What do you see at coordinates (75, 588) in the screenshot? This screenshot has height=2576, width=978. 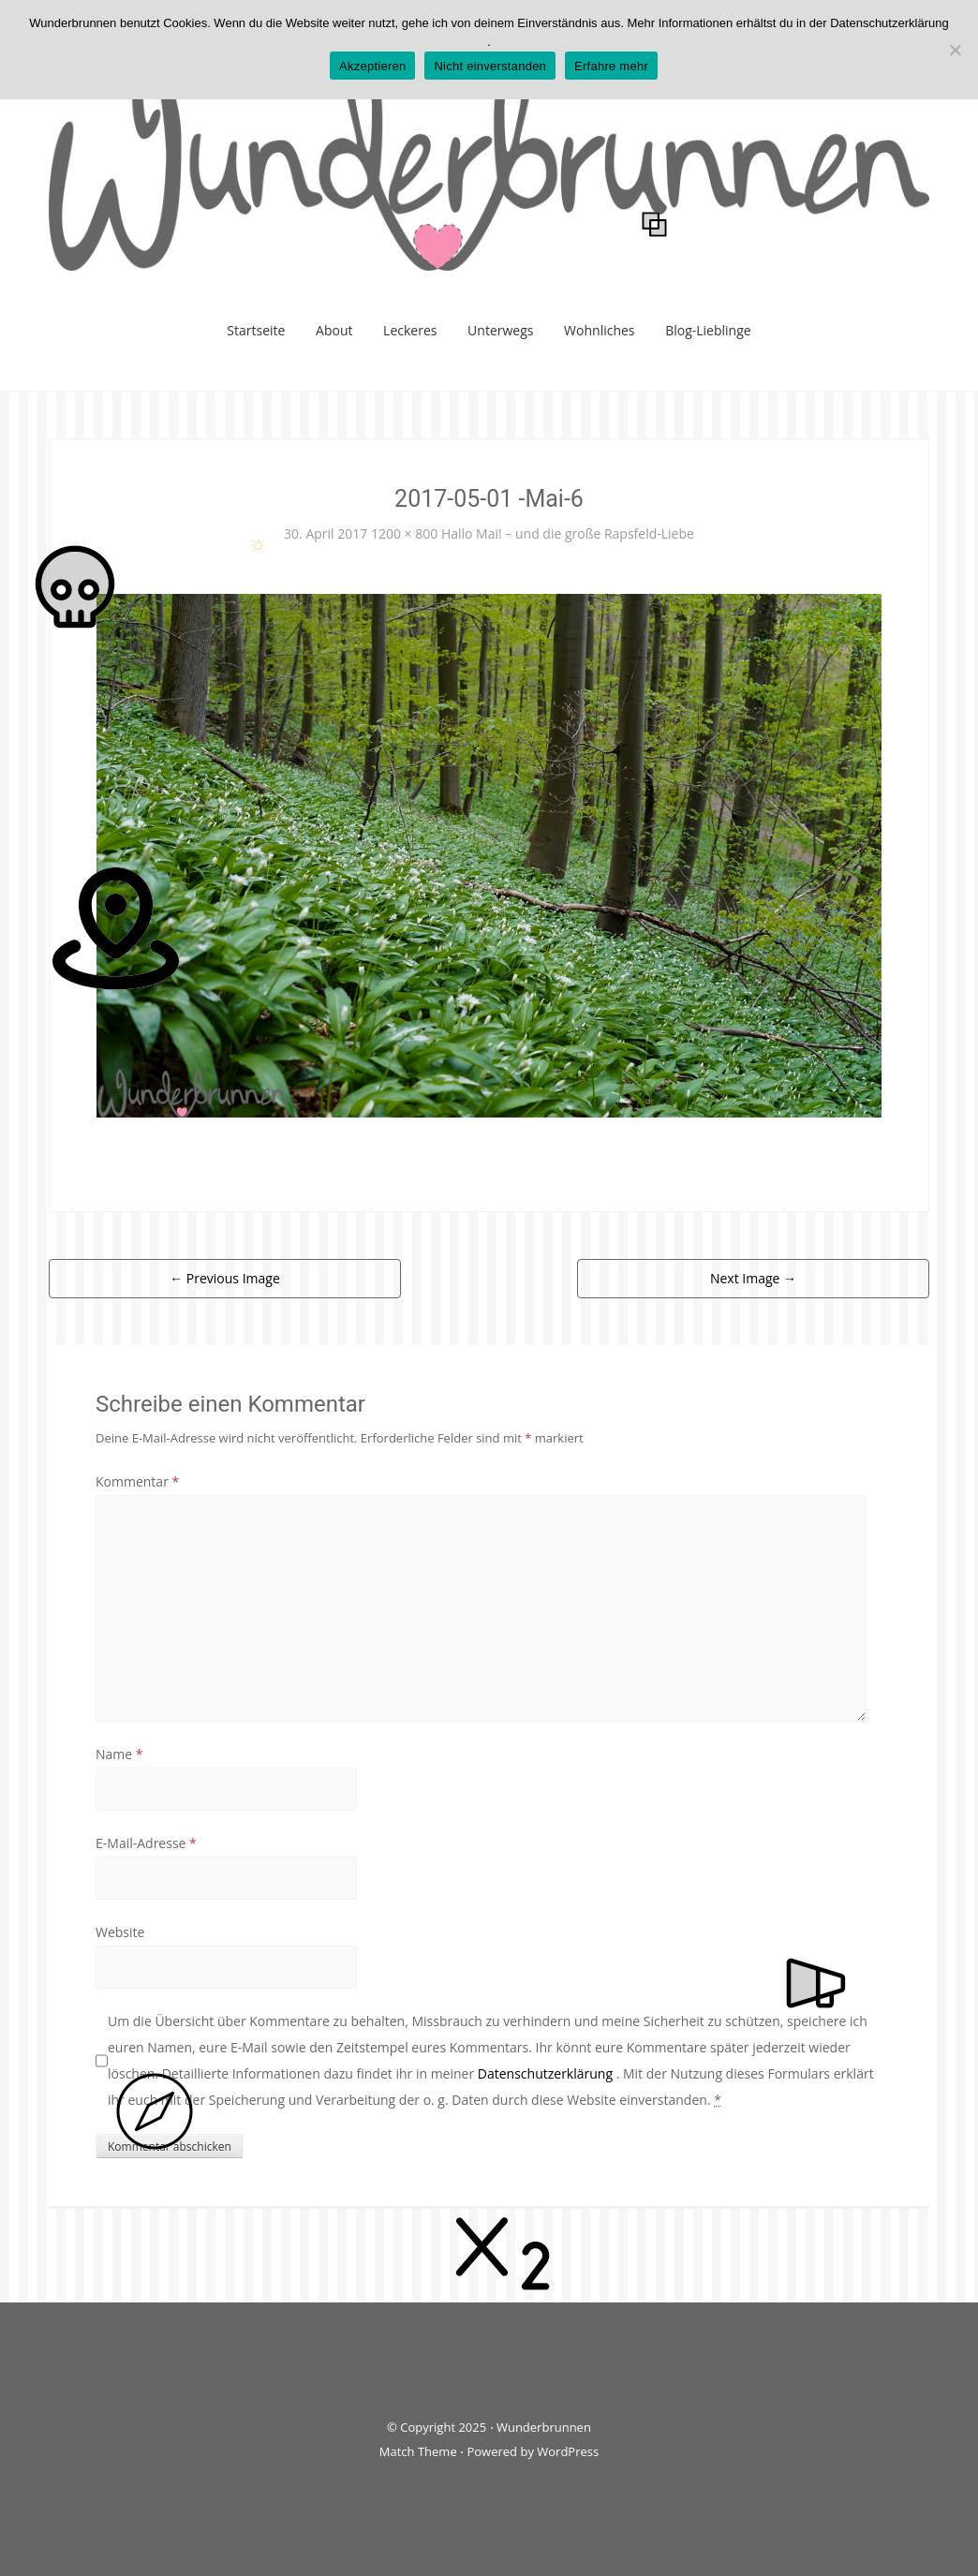 I see `indicates danger or fatal error` at bounding box center [75, 588].